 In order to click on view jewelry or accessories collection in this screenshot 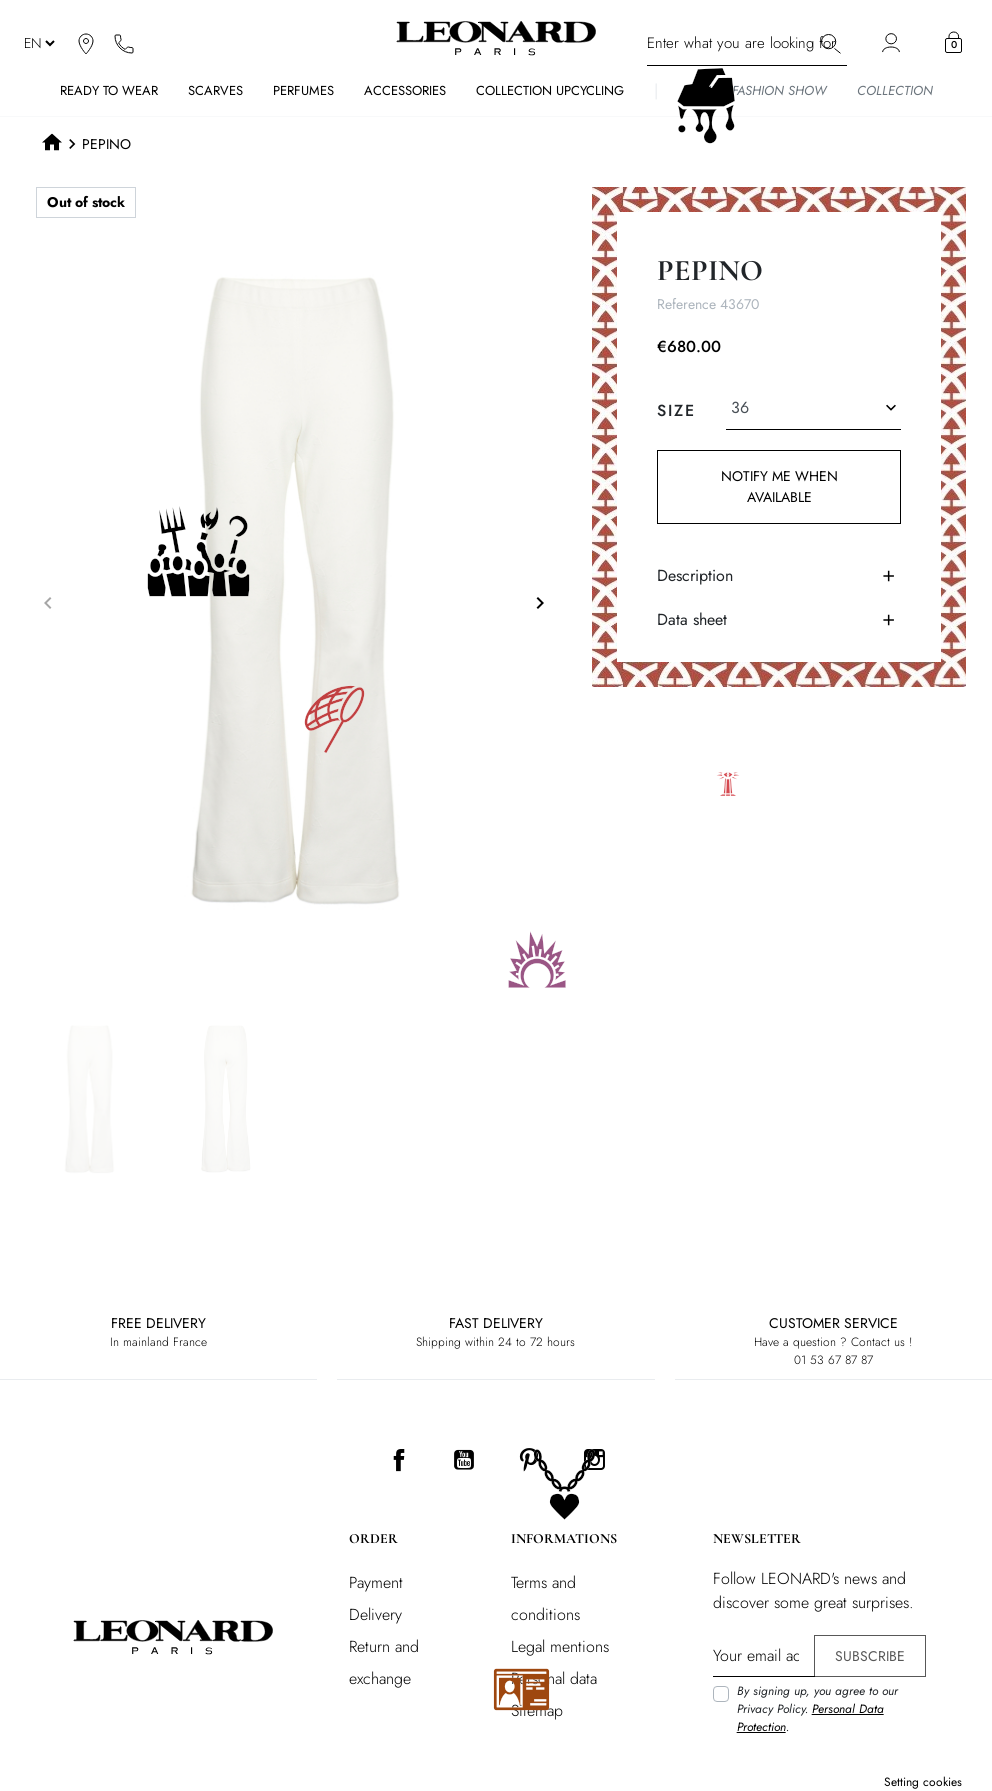, I will do `click(564, 1484)`.